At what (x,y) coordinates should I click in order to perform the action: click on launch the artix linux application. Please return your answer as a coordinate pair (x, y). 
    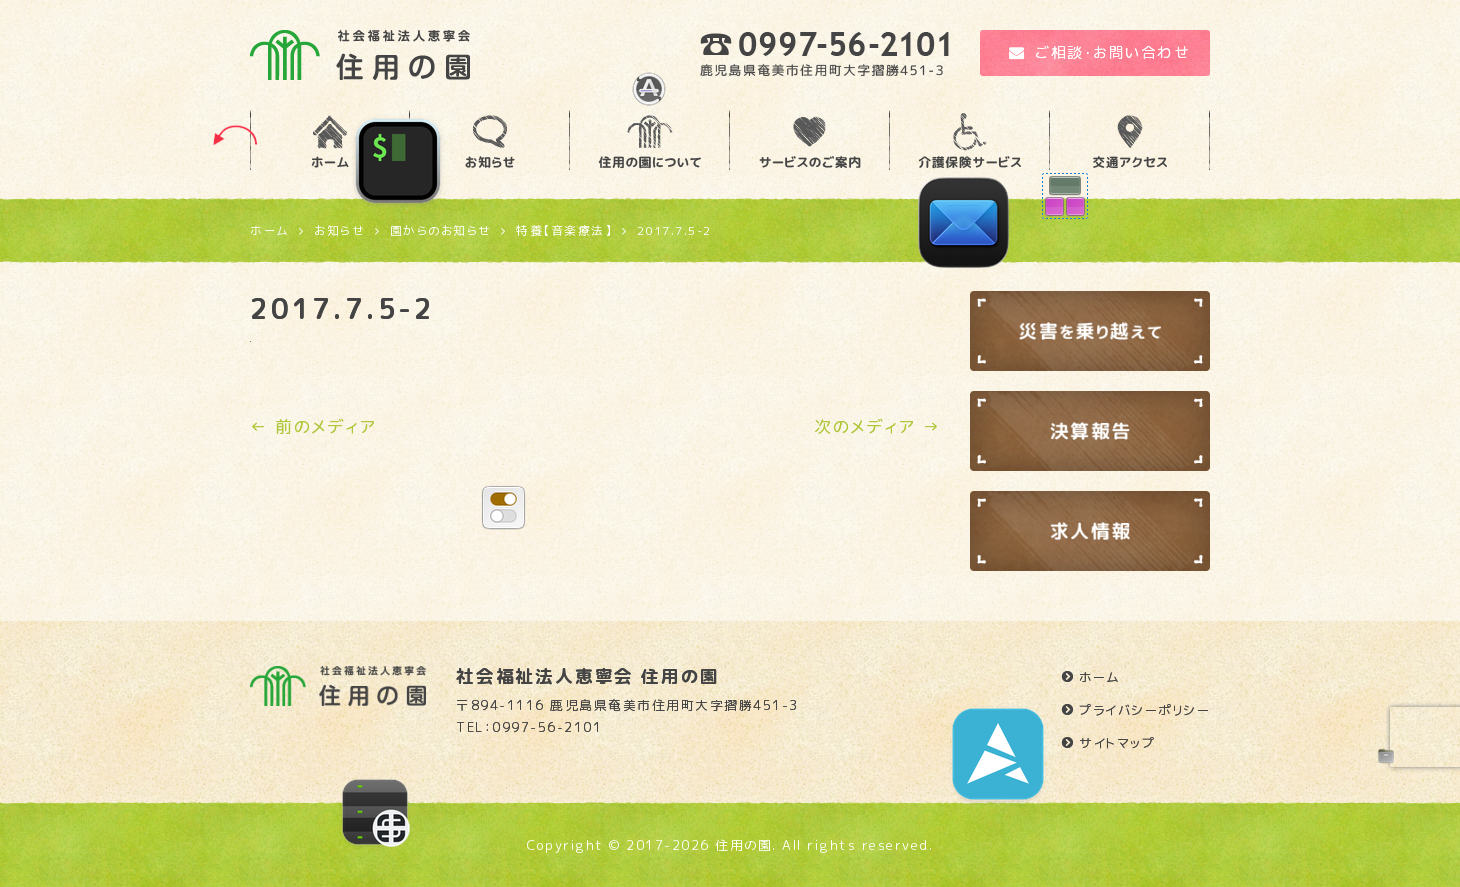
    Looking at the image, I should click on (998, 754).